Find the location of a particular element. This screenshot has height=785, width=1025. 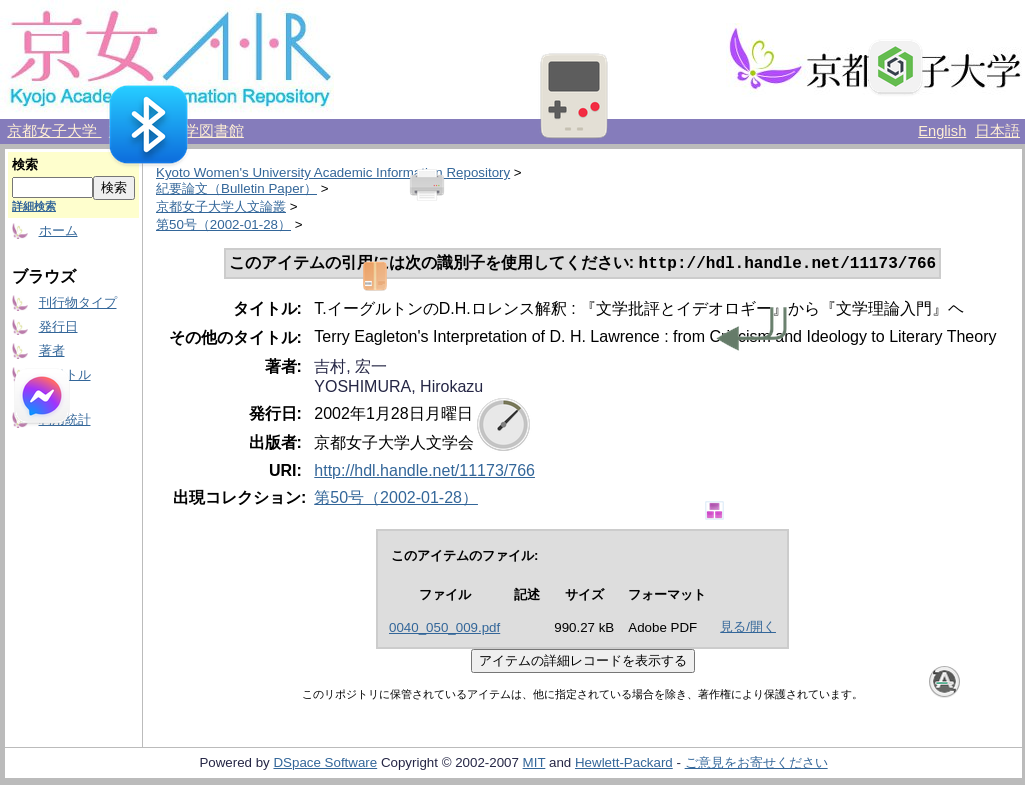

select all items in the current view is located at coordinates (714, 510).